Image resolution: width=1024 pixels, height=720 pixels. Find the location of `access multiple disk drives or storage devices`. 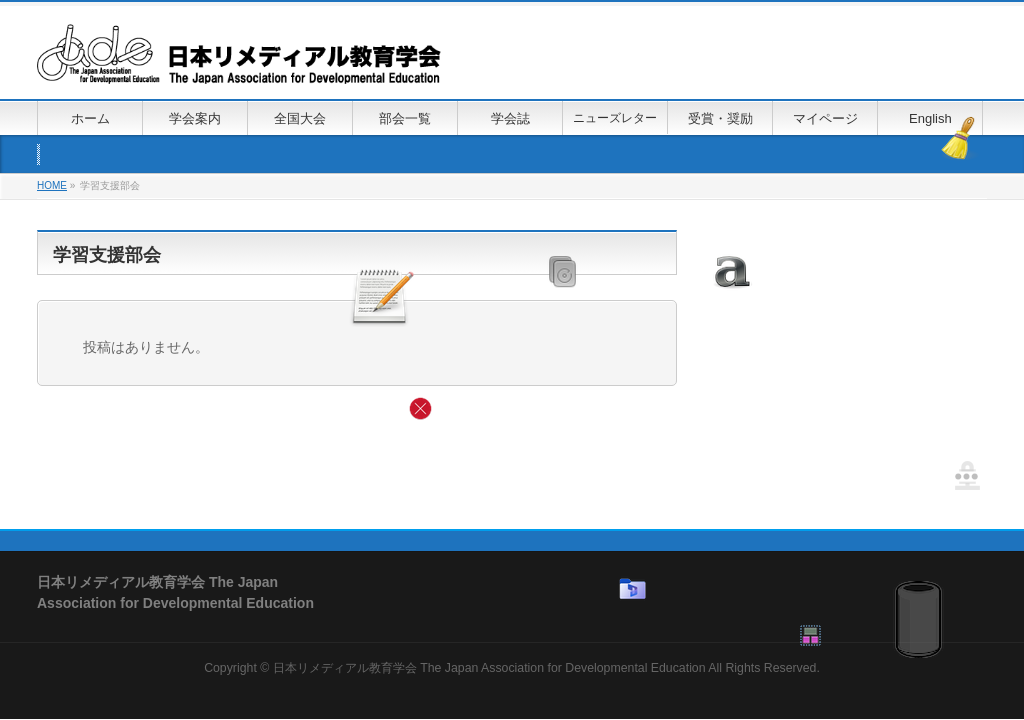

access multiple disk drives or storage devices is located at coordinates (562, 271).